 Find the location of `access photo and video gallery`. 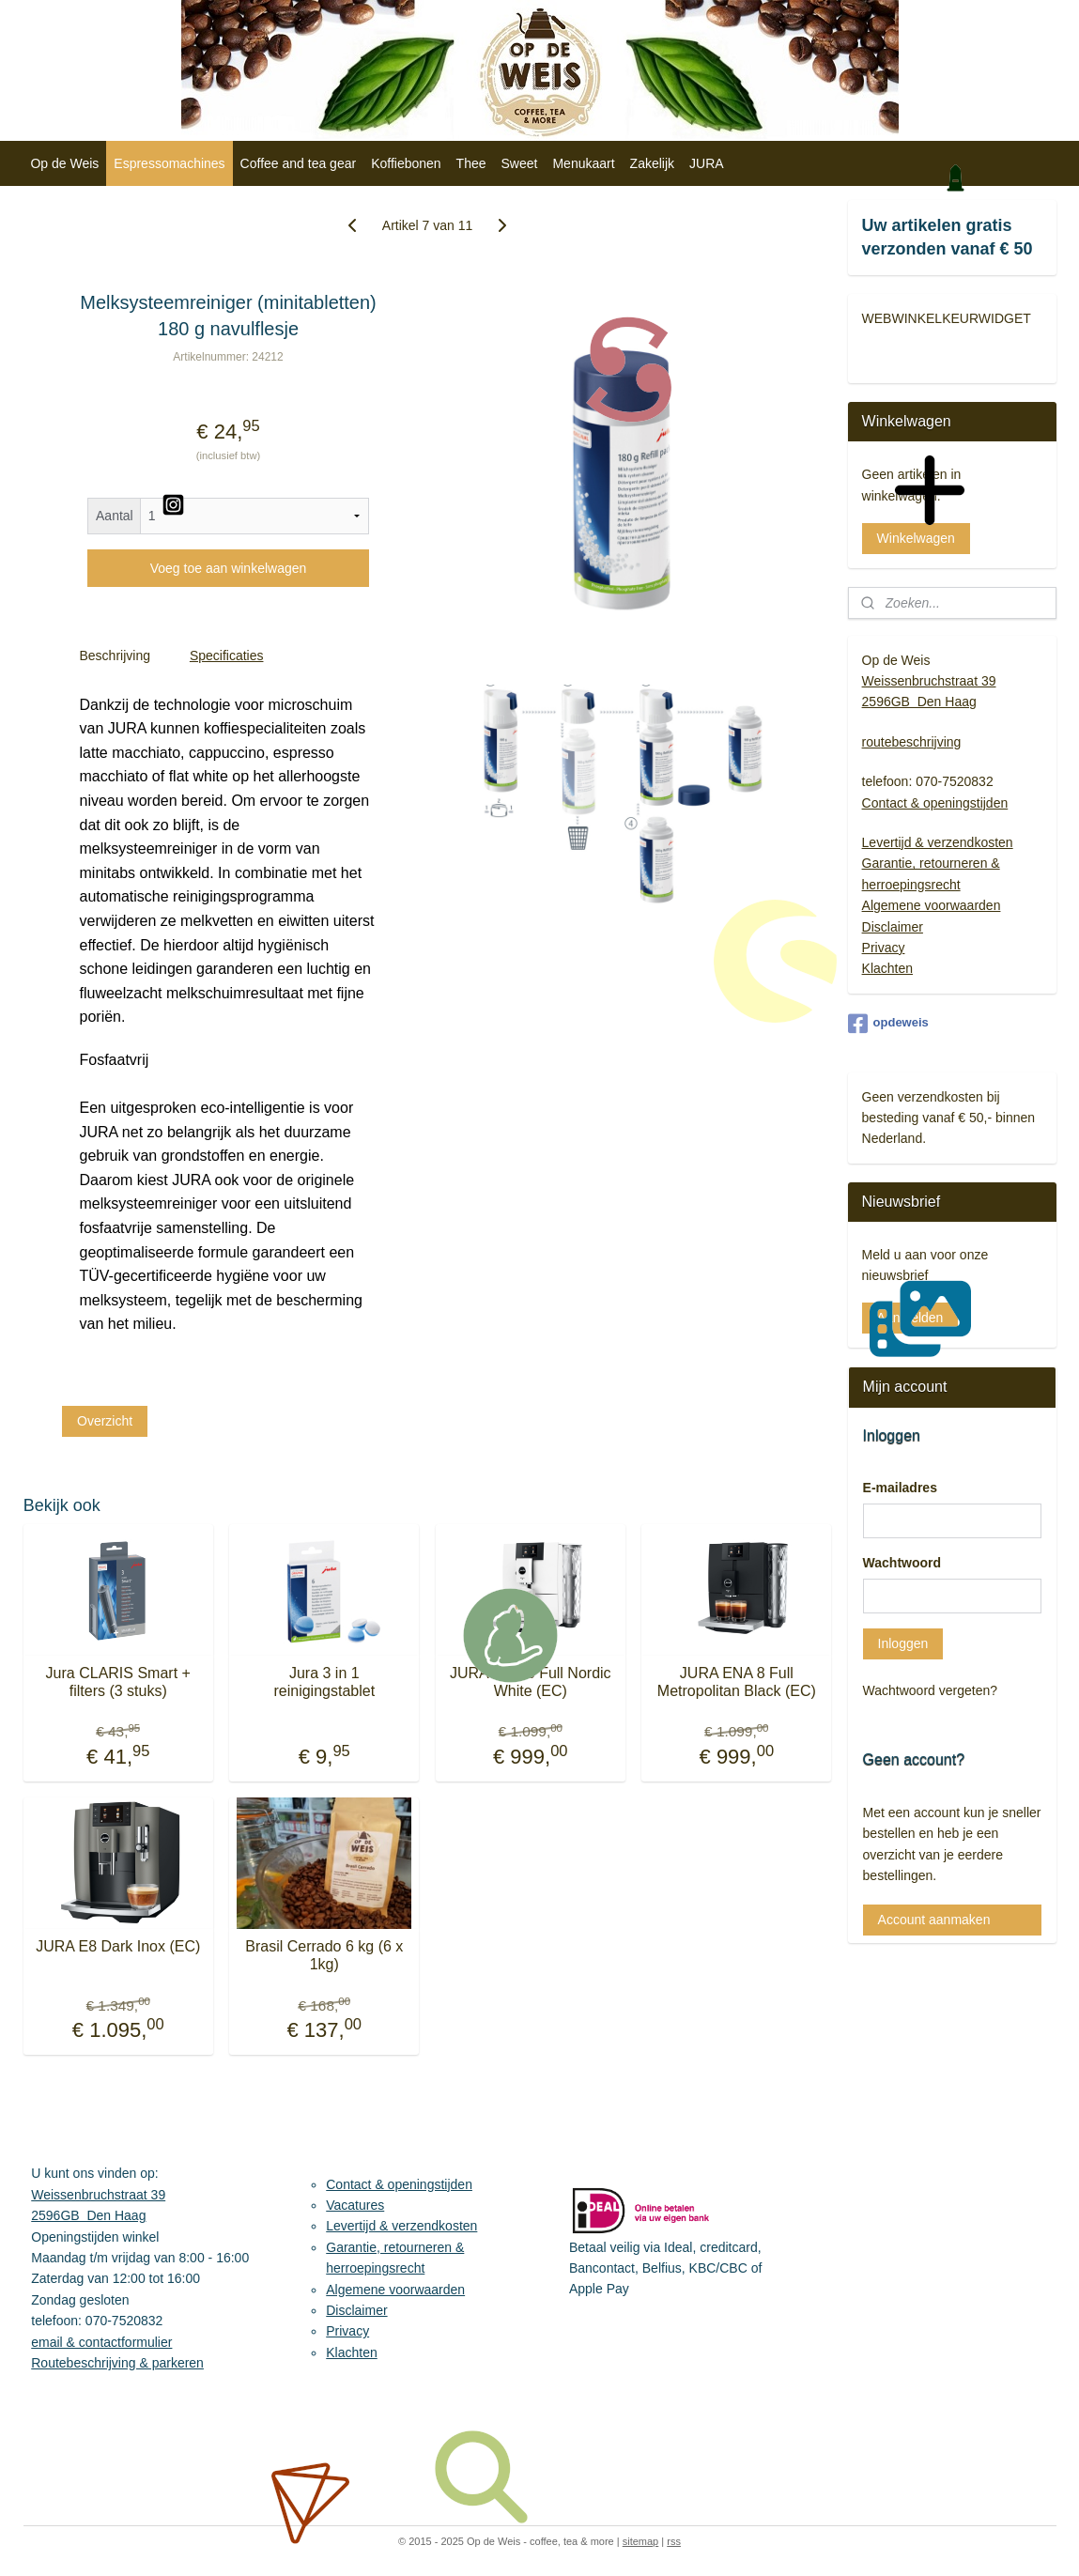

access photo and video gallery is located at coordinates (920, 1321).